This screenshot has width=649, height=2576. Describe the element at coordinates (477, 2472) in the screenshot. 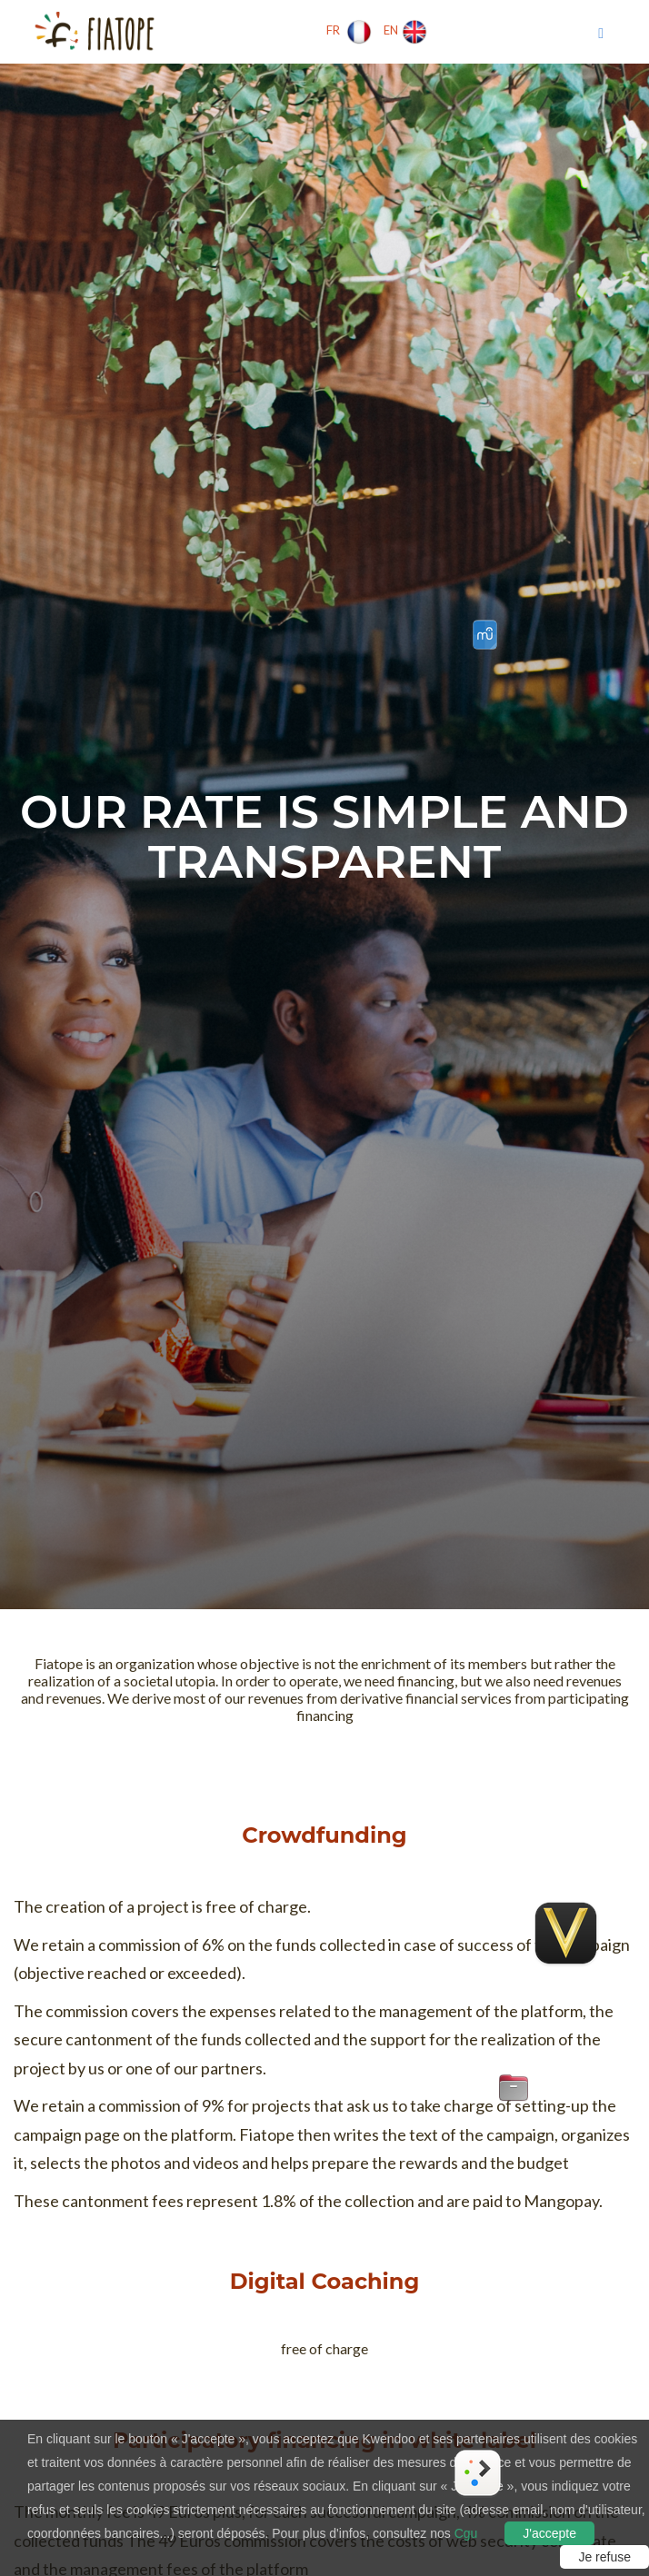

I see `open the KDE Plasma application menu` at that location.